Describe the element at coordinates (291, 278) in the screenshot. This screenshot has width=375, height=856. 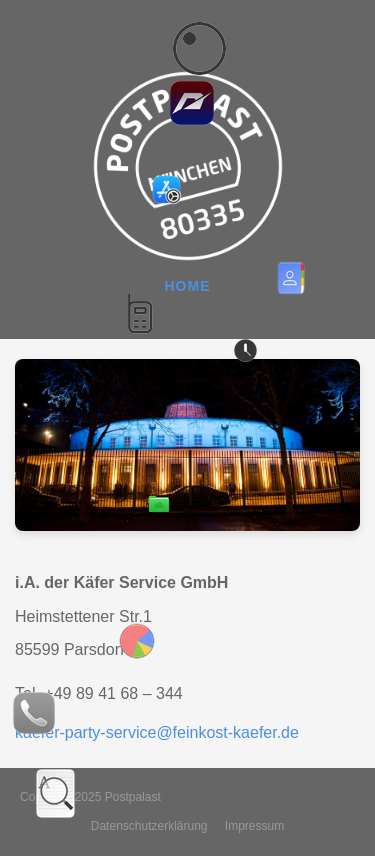
I see `open the contacts app` at that location.